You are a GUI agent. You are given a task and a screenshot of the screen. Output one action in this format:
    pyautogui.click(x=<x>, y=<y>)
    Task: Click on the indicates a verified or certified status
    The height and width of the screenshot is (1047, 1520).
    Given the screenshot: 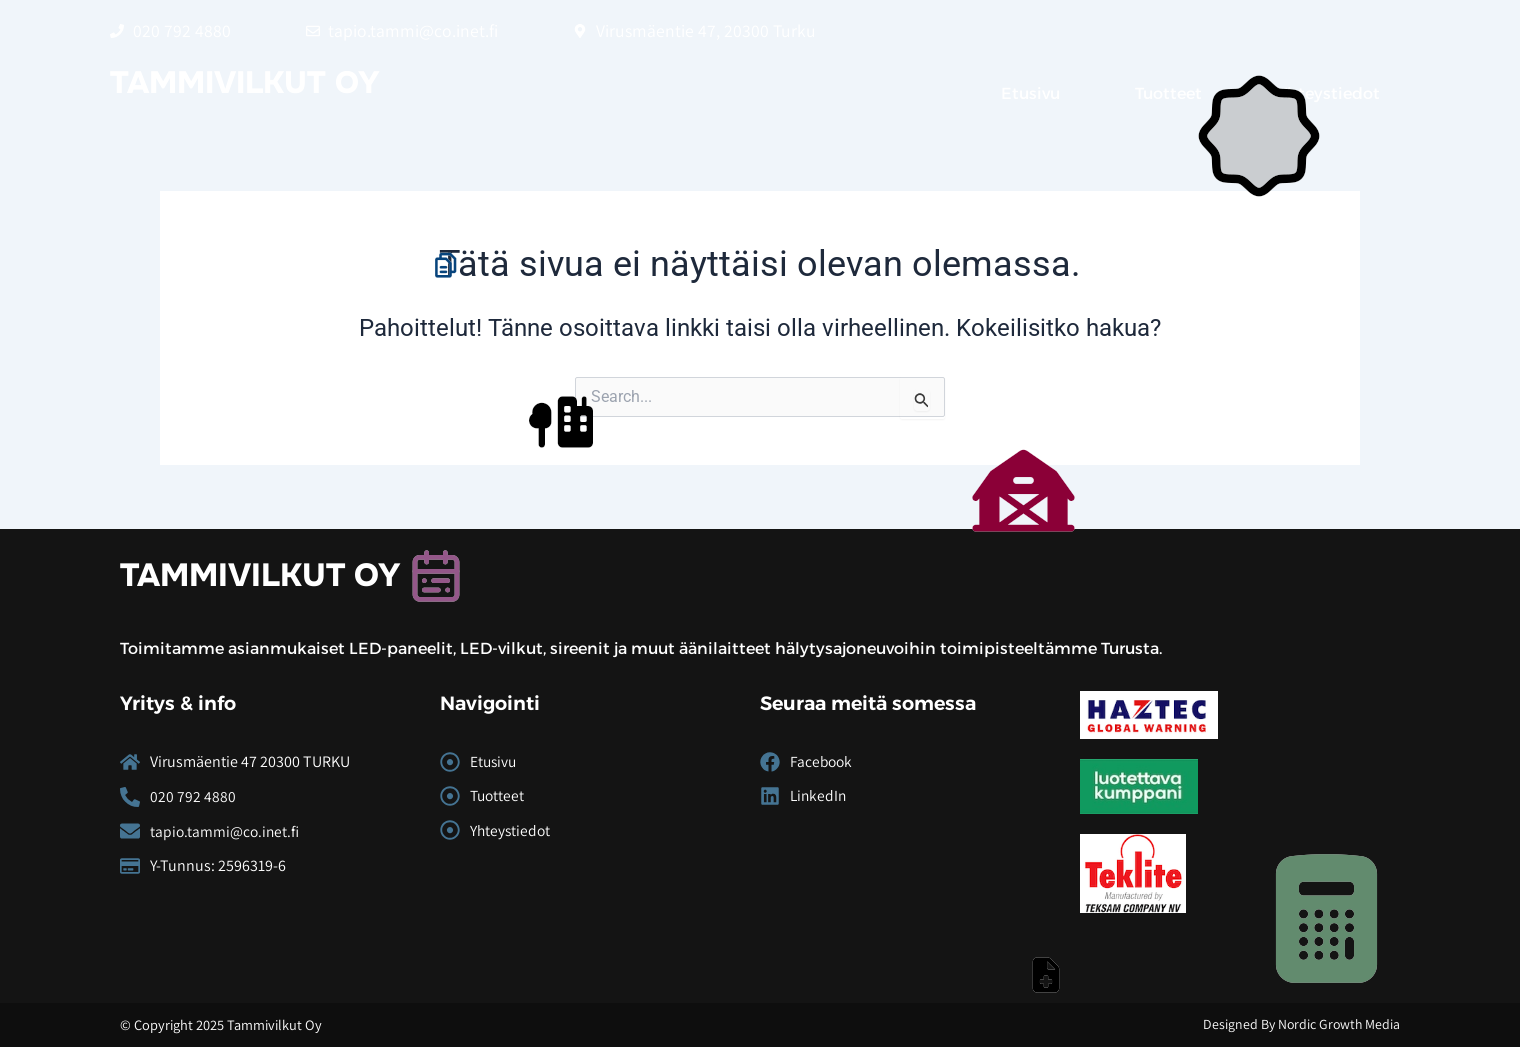 What is the action you would take?
    pyautogui.click(x=1259, y=136)
    